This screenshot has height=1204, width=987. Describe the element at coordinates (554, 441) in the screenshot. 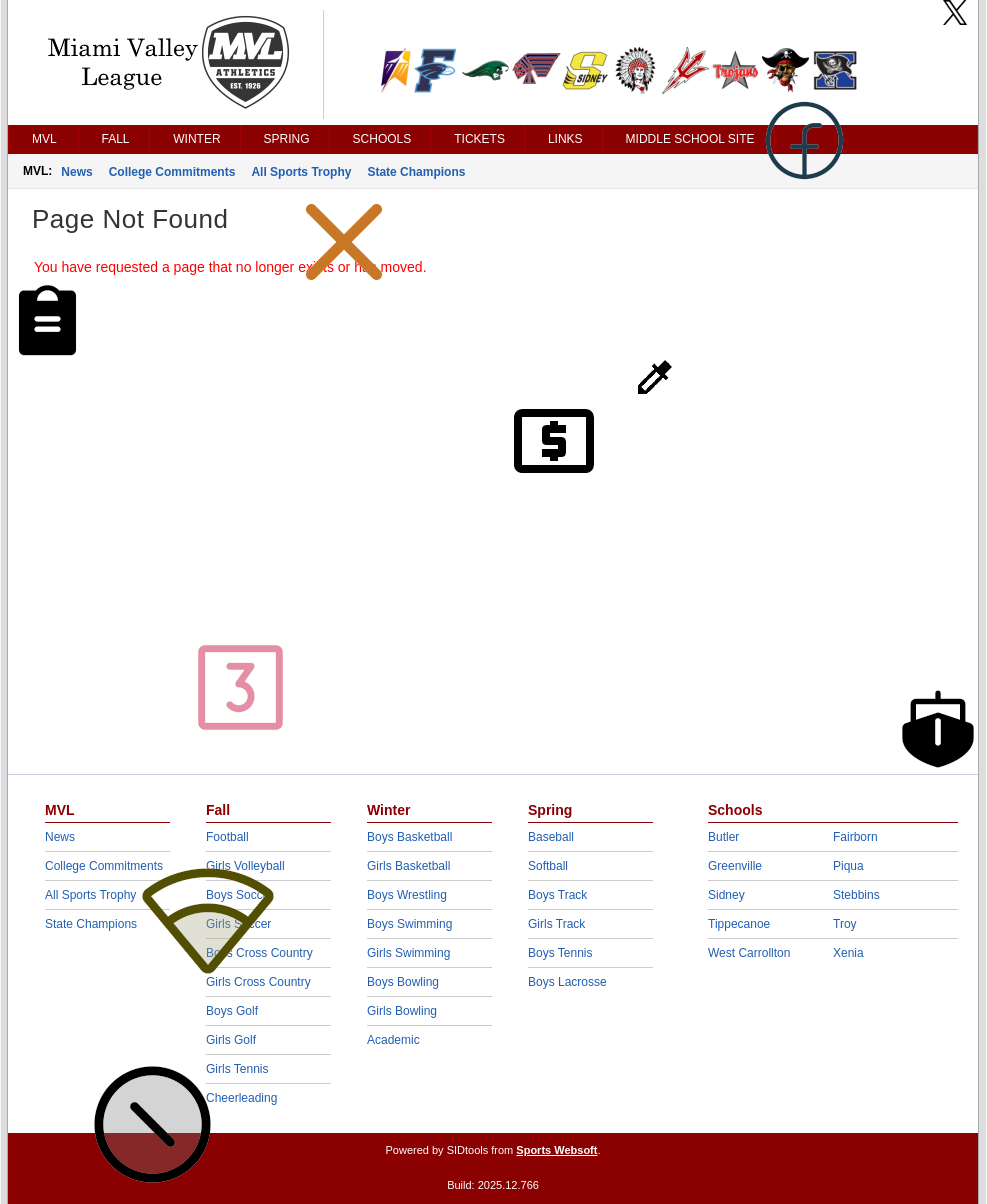

I see `find nearby ATMs or cash machines` at that location.